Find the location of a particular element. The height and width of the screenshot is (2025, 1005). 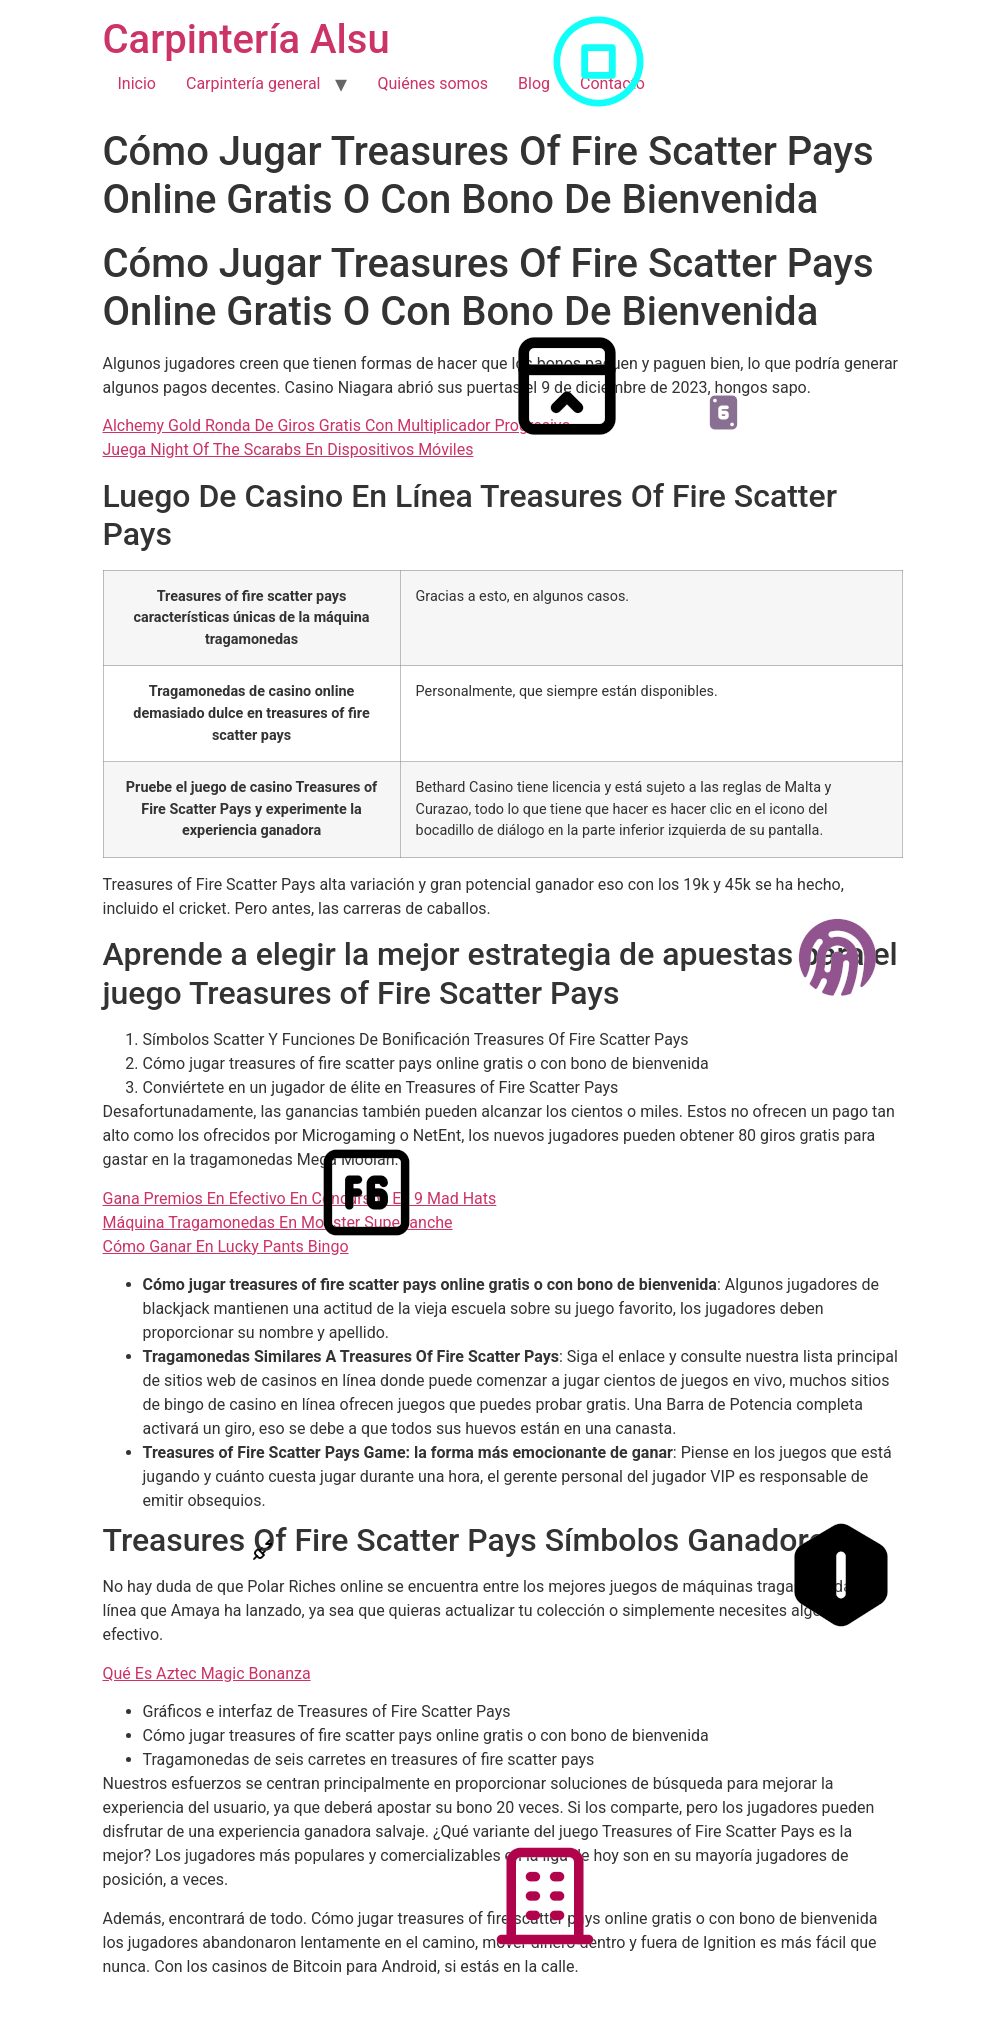

press F6 keyboard shortcut is located at coordinates (366, 1192).